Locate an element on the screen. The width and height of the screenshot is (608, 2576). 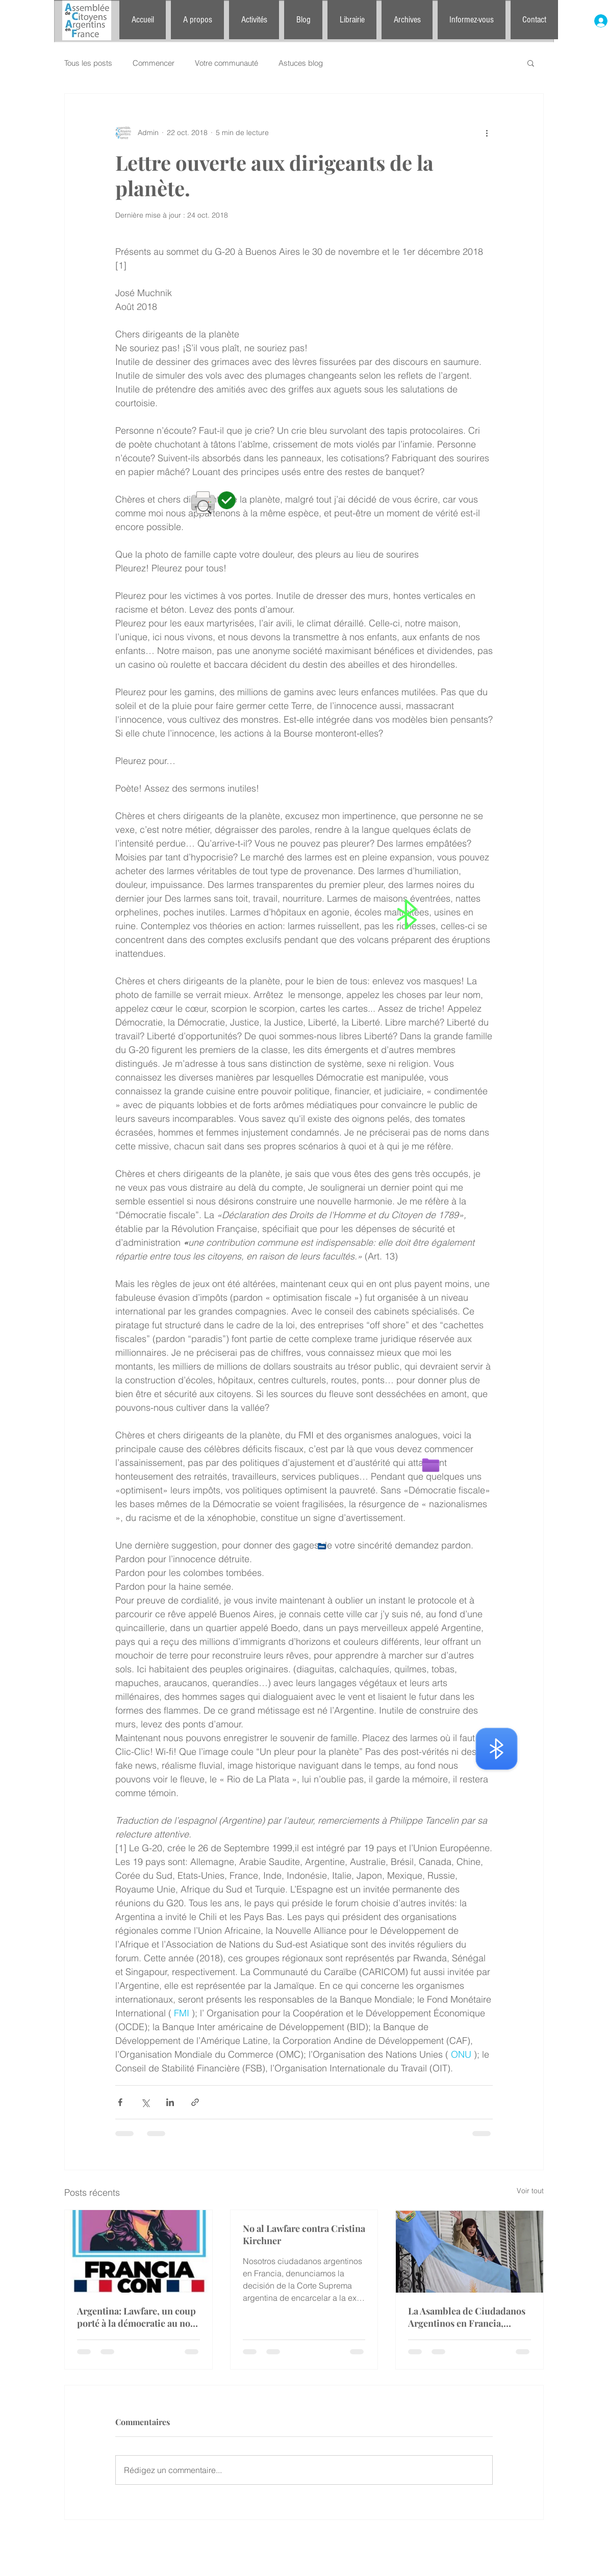
open folder containing files is located at coordinates (430, 1465).